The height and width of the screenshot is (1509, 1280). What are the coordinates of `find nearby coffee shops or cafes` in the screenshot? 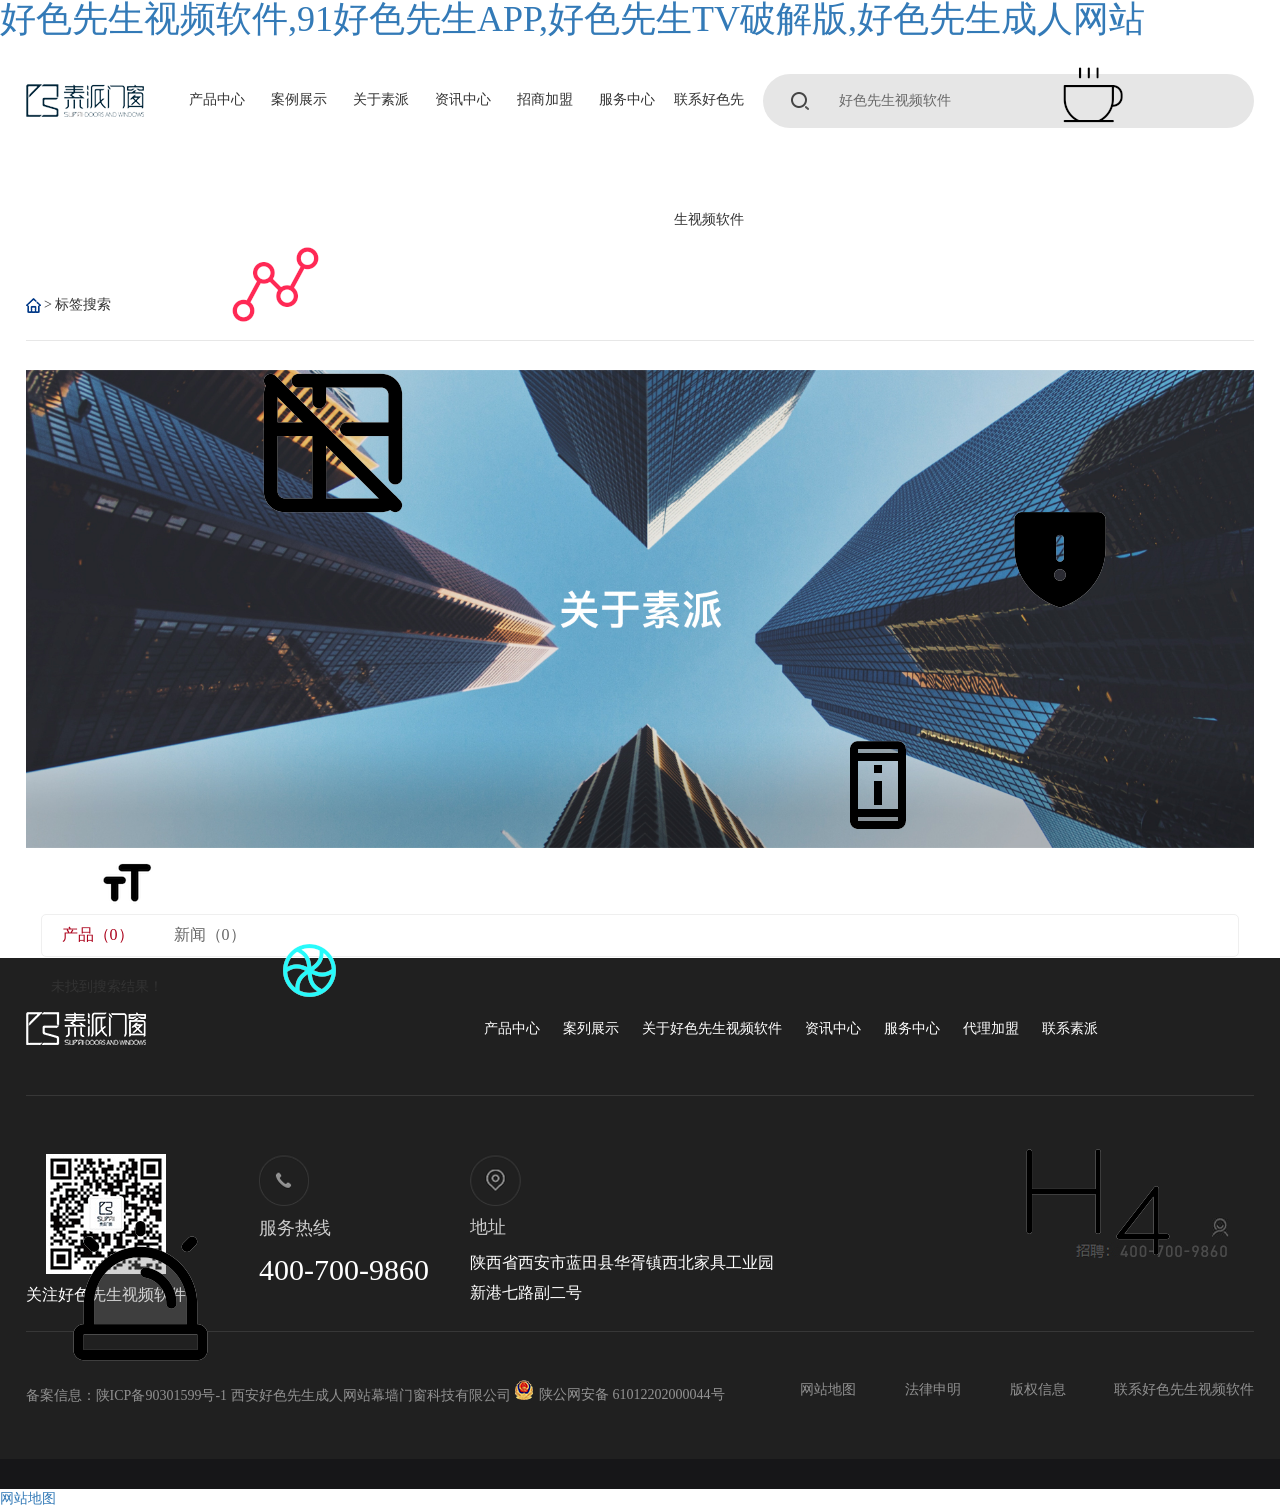 It's located at (1091, 97).